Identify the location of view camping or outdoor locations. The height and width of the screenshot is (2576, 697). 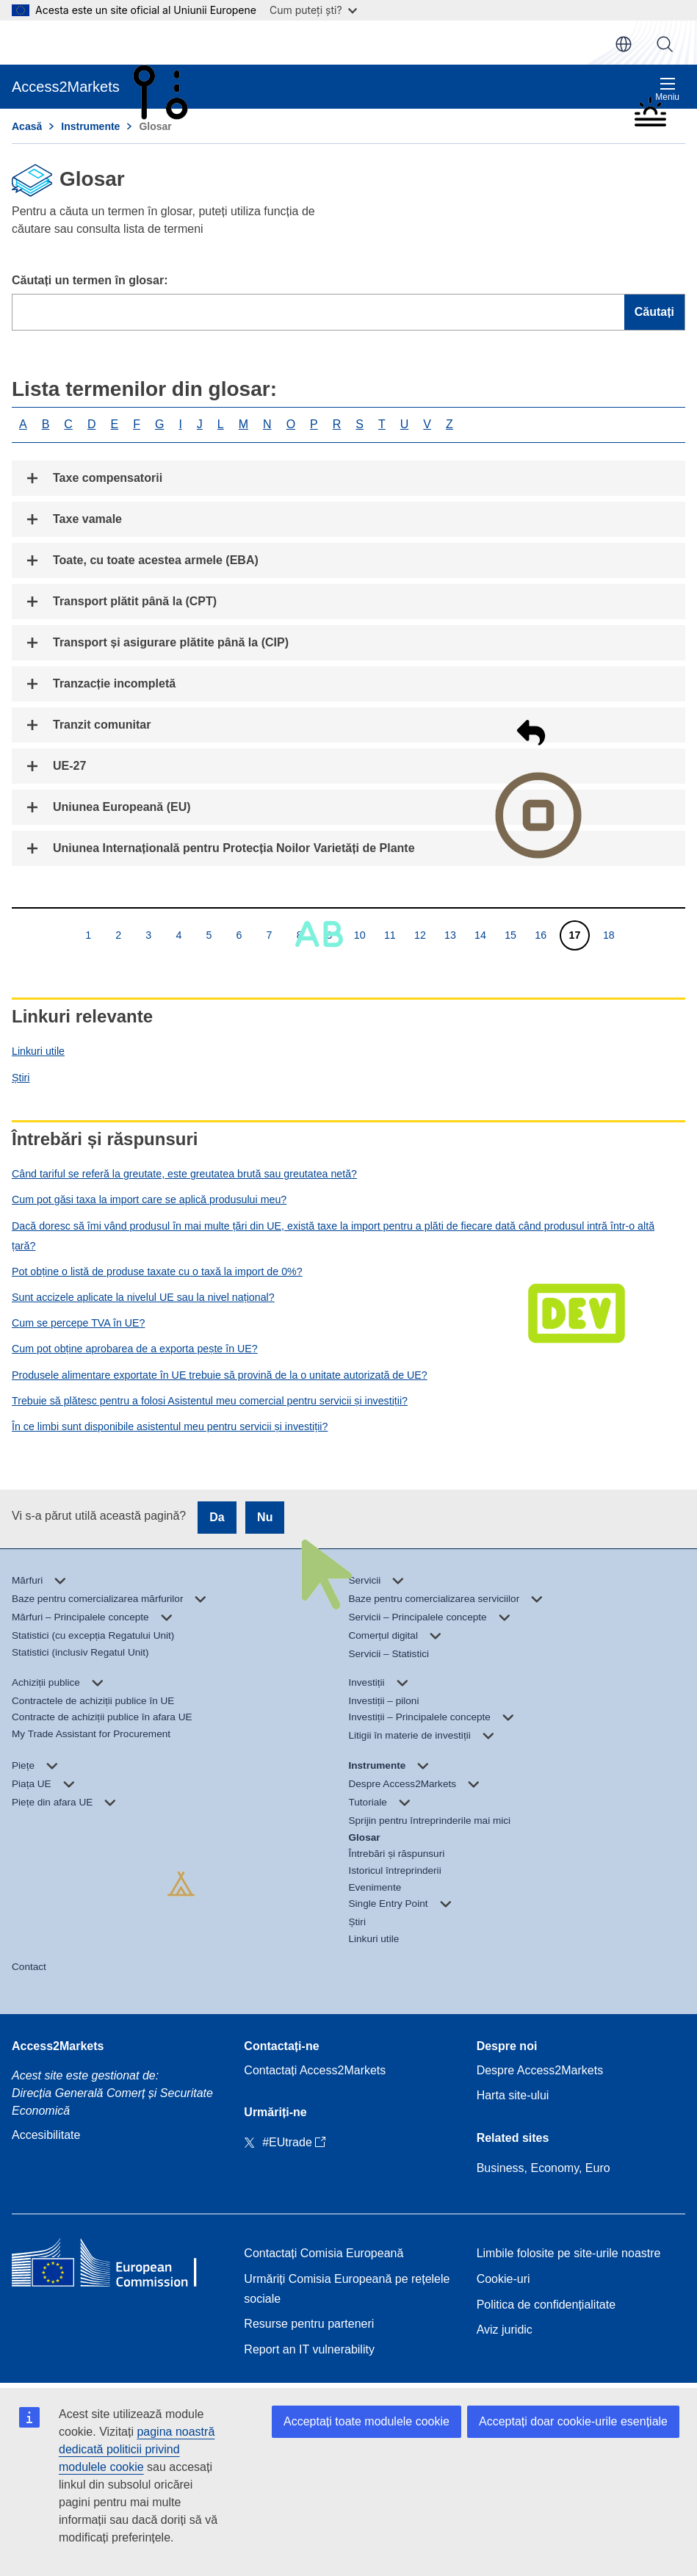
(181, 1883).